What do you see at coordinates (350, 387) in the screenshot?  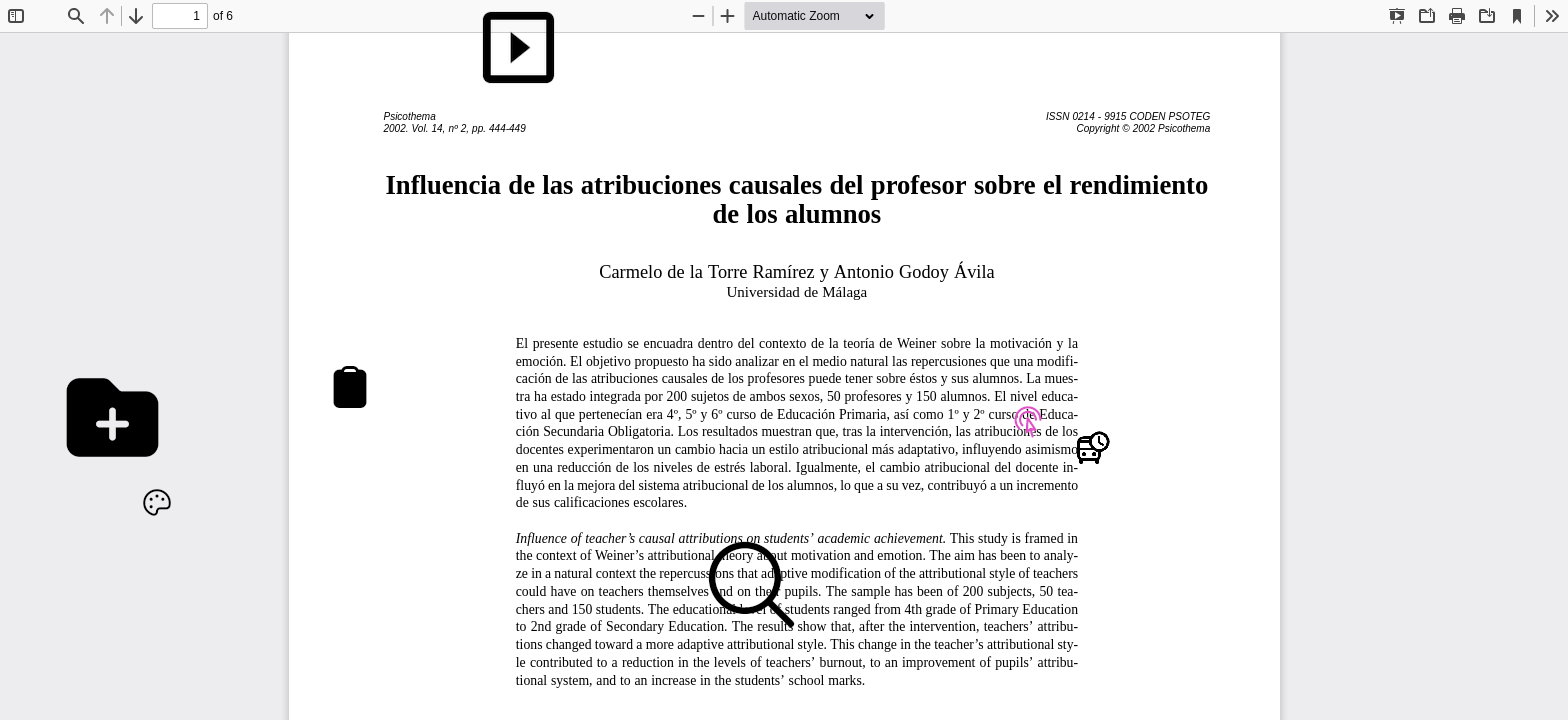 I see `copy content to clipboard` at bounding box center [350, 387].